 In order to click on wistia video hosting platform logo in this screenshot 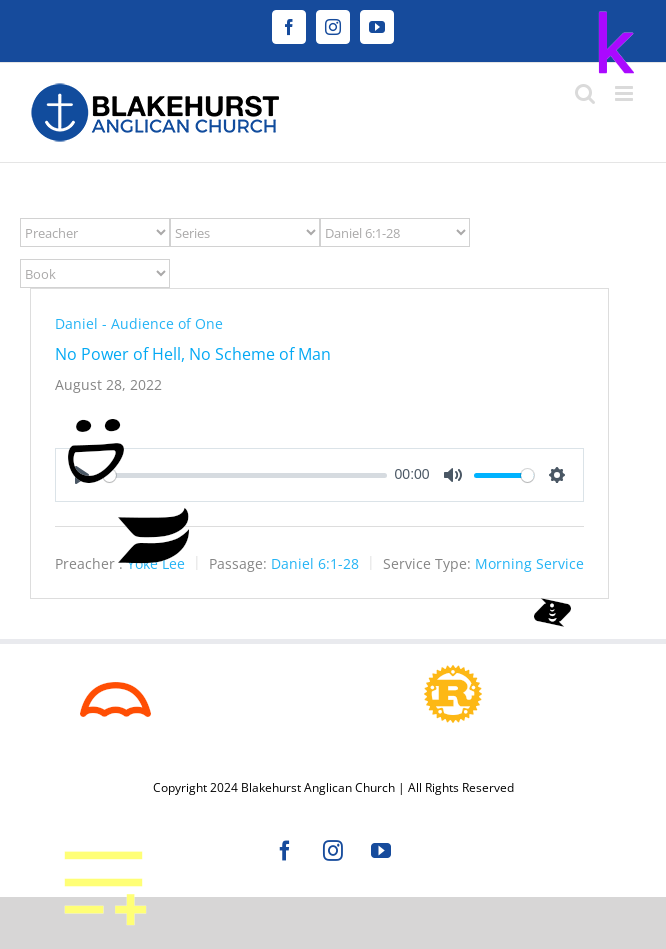, I will do `click(153, 535)`.